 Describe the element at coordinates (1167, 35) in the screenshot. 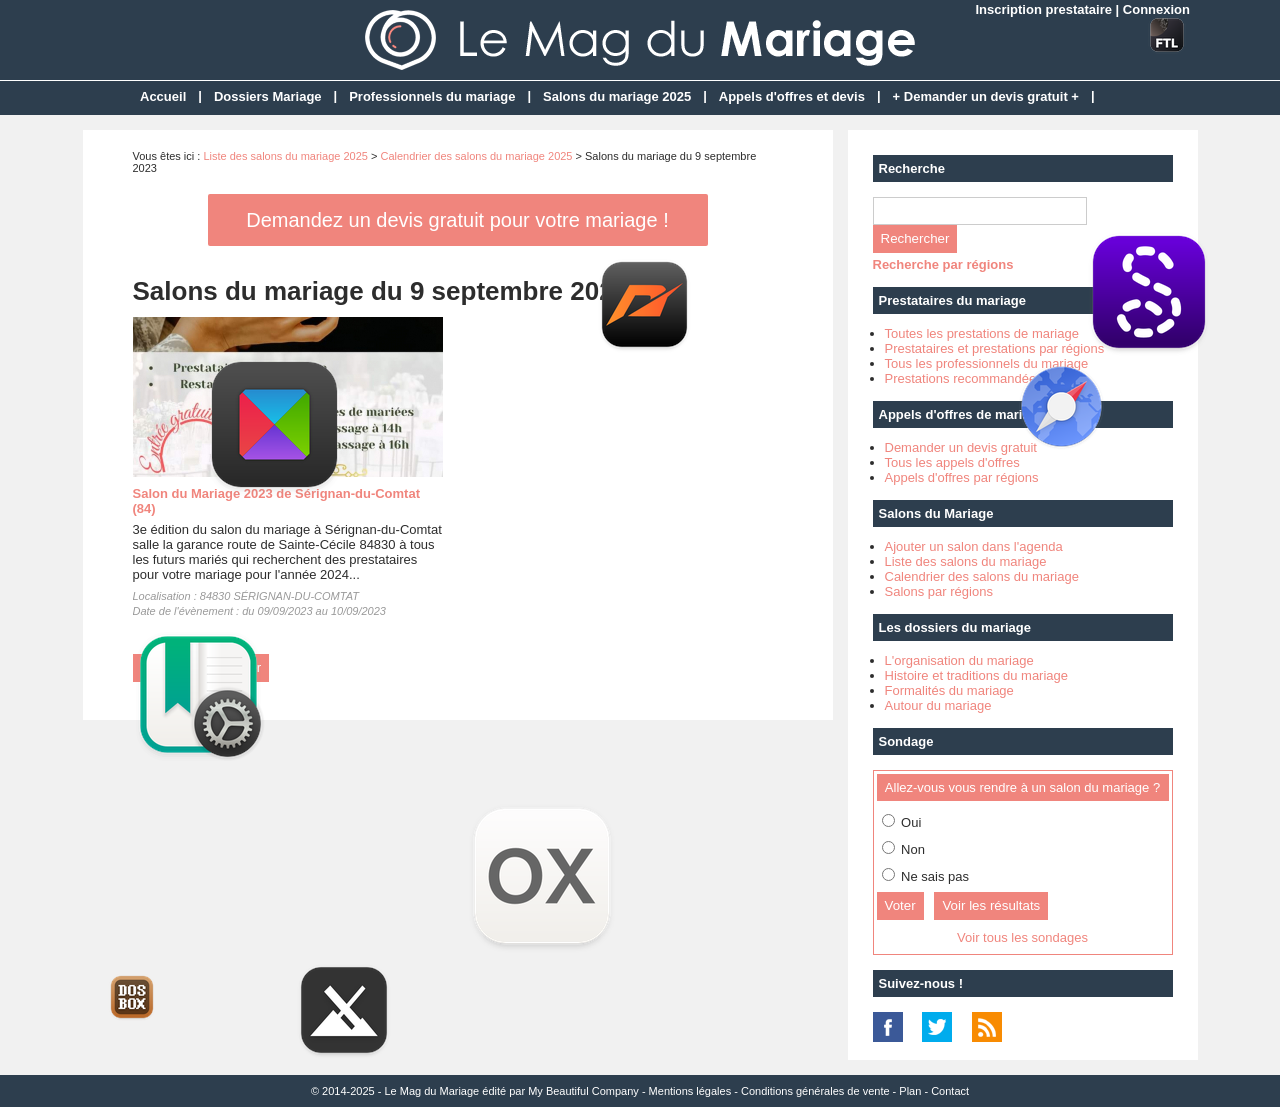

I see `launch FTL: Faster Than Light game` at that location.